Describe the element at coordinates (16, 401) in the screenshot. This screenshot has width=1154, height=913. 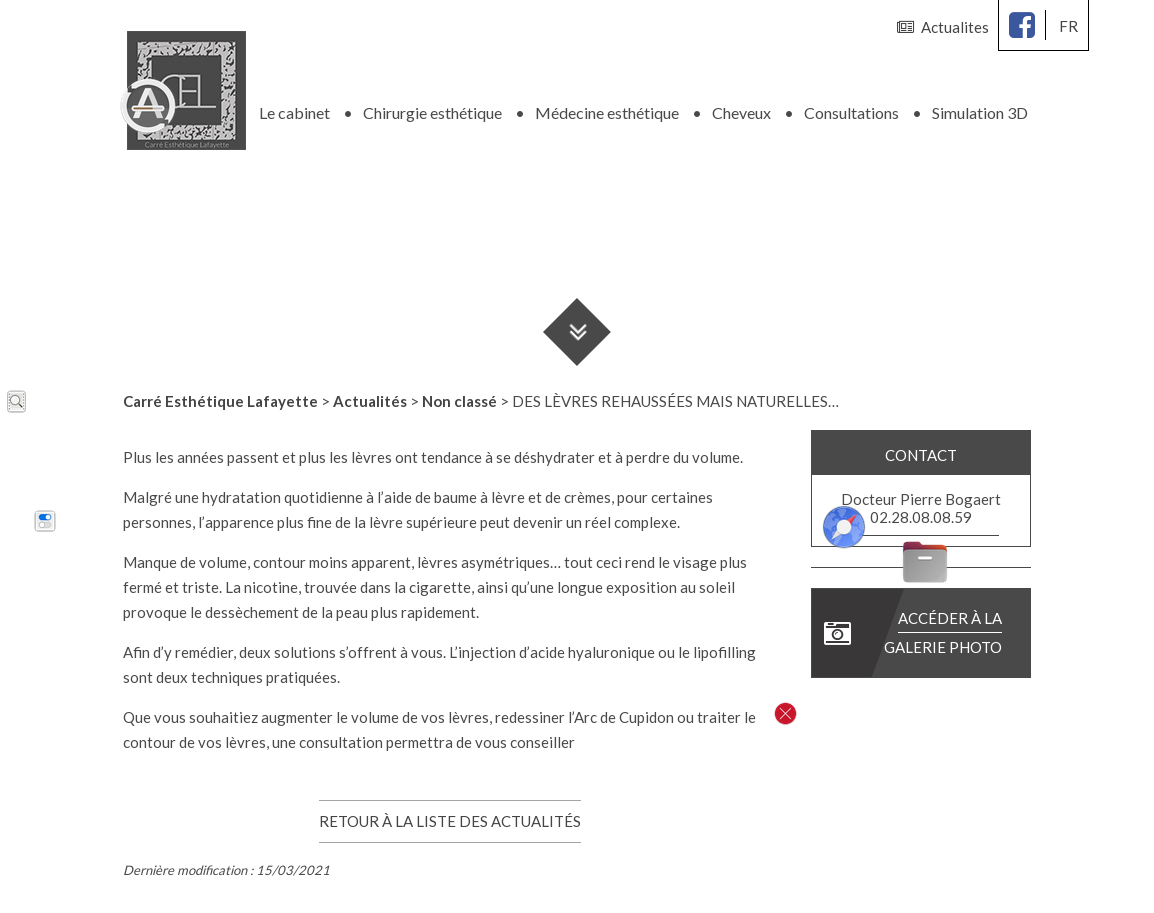
I see `open system log viewer` at that location.